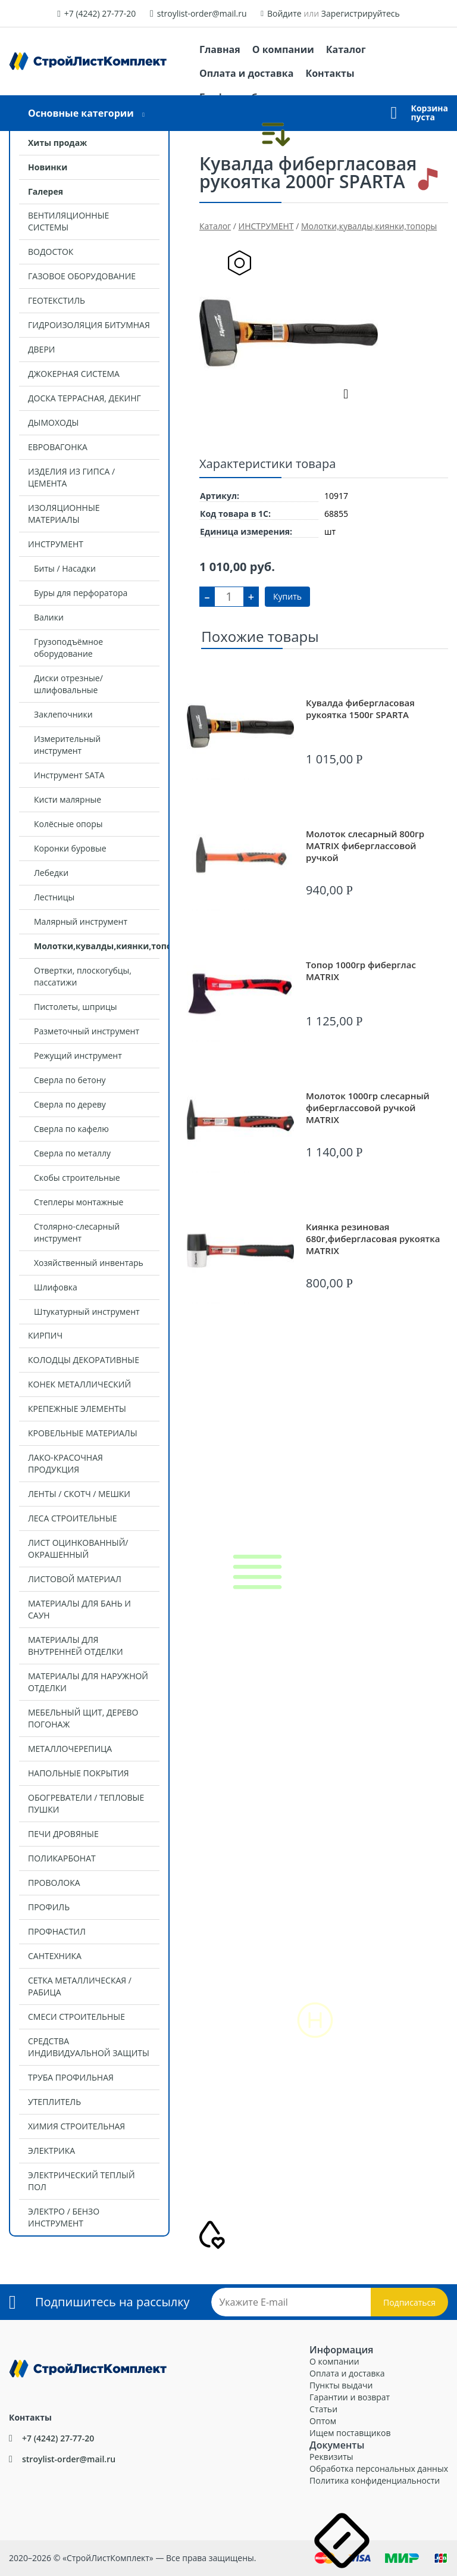  Describe the element at coordinates (210, 2234) in the screenshot. I see `donate blood or support blood donation` at that location.